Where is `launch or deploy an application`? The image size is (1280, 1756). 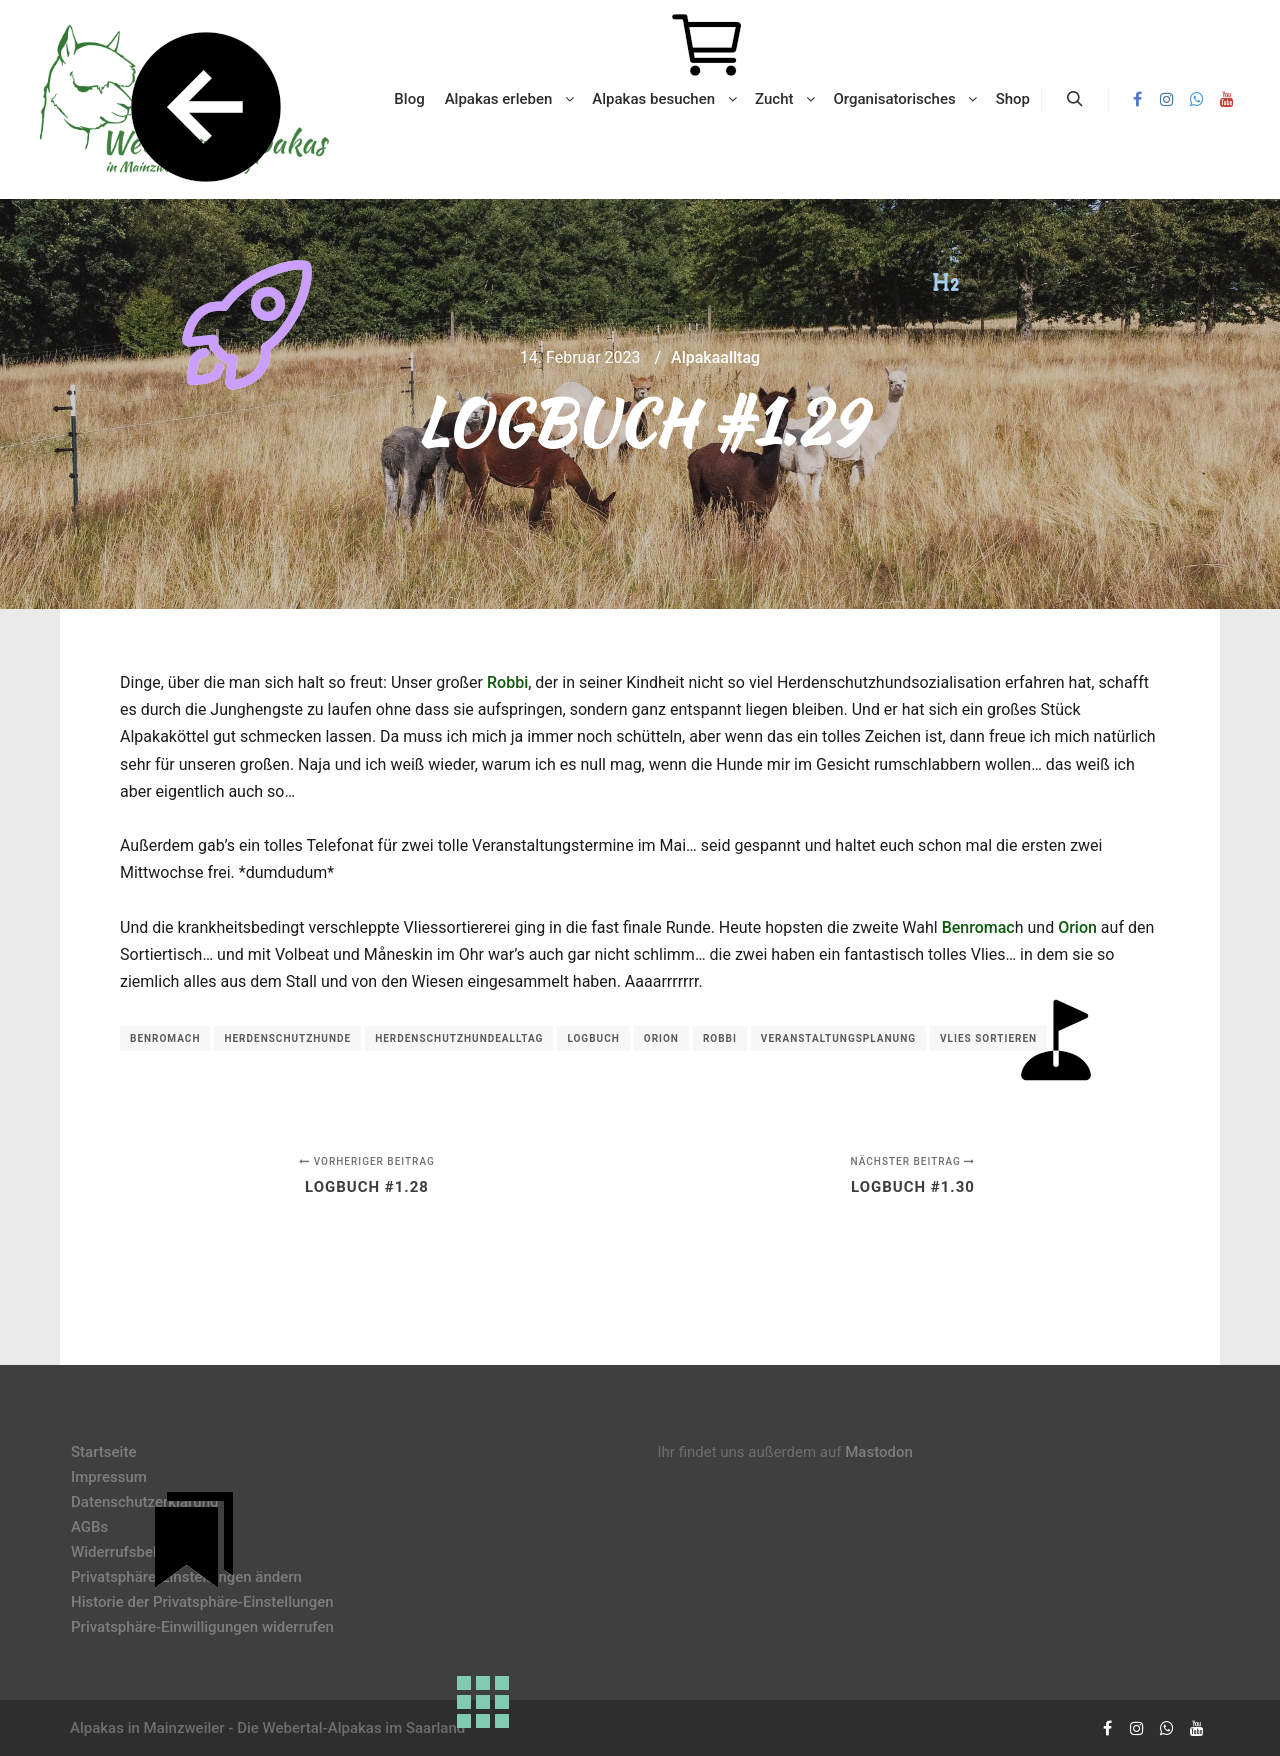 launch or deploy an application is located at coordinates (247, 325).